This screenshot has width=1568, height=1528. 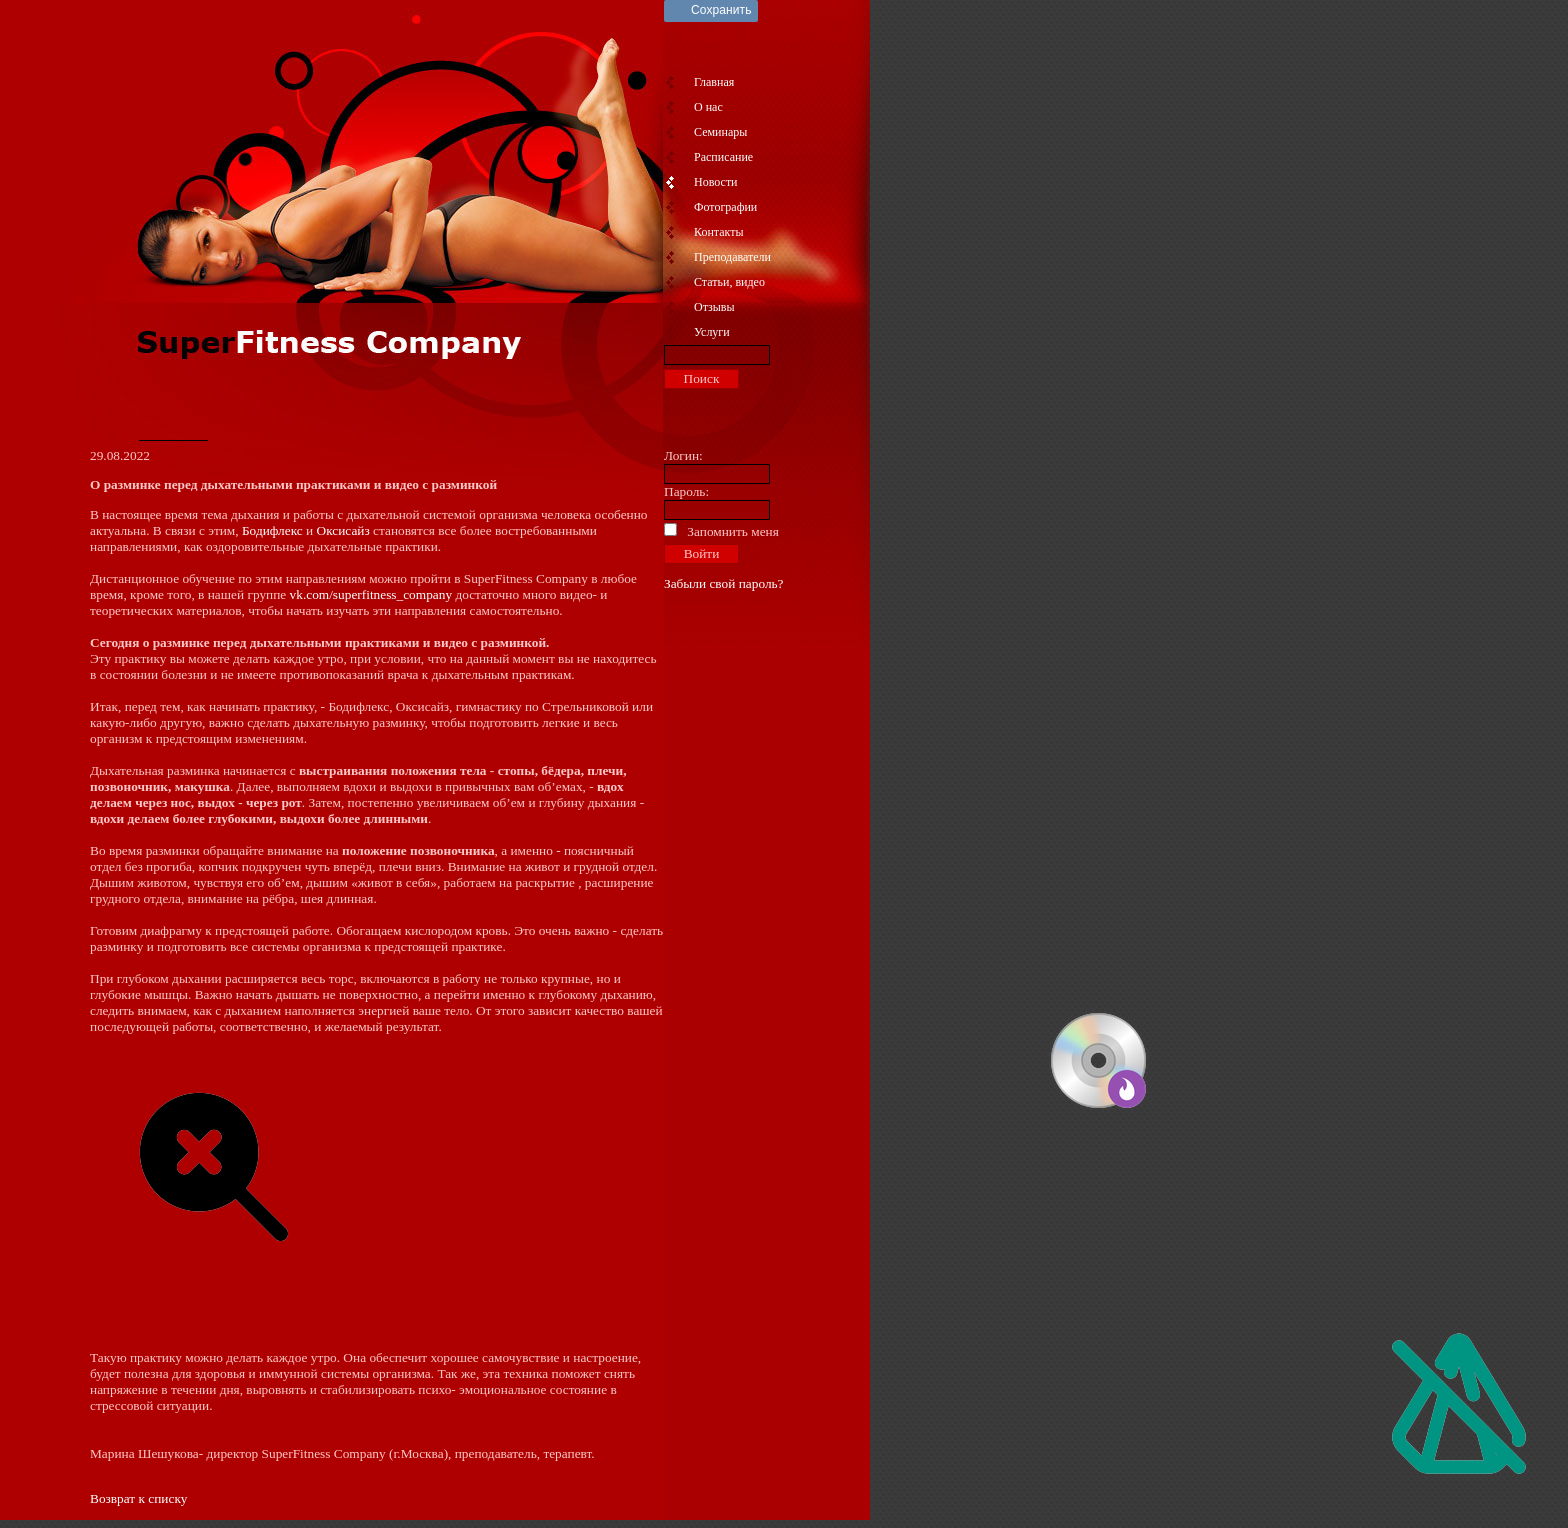 I want to click on disable 3D object rendering, so click(x=1459, y=1407).